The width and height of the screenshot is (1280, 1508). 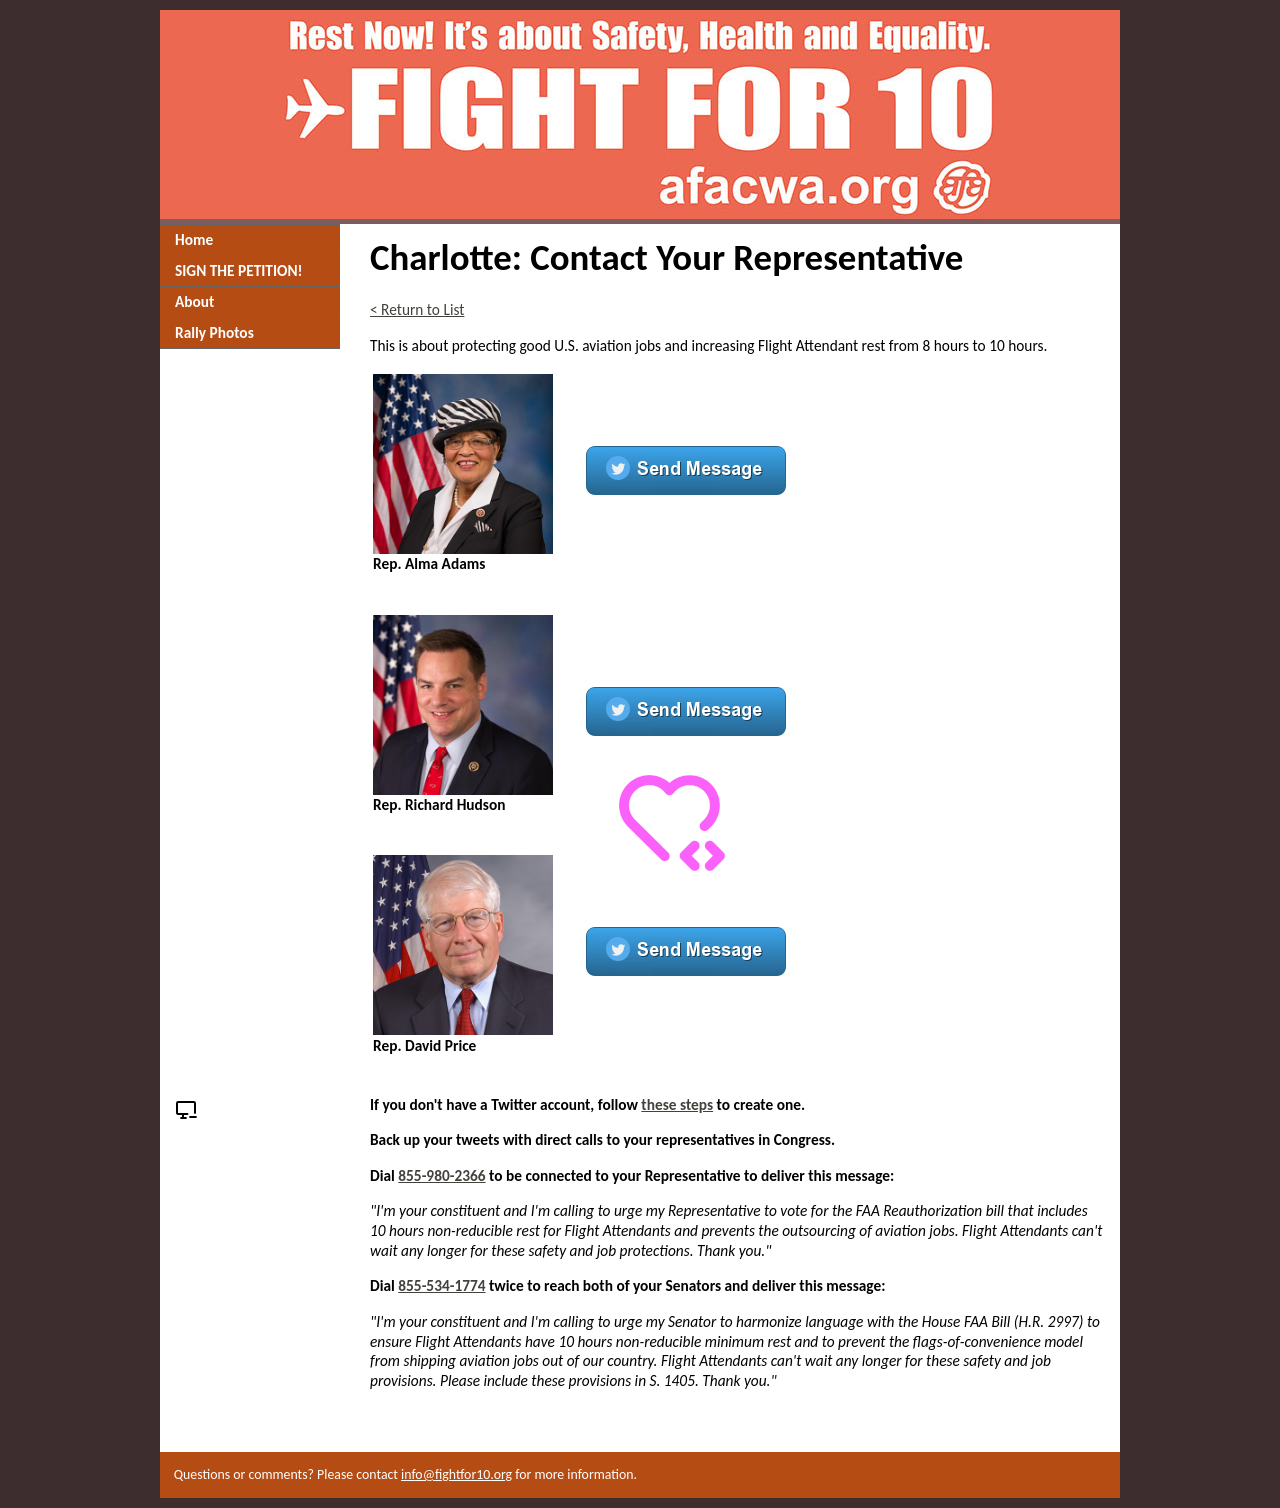 What do you see at coordinates (186, 1110) in the screenshot?
I see `remove a desktop device from your account` at bounding box center [186, 1110].